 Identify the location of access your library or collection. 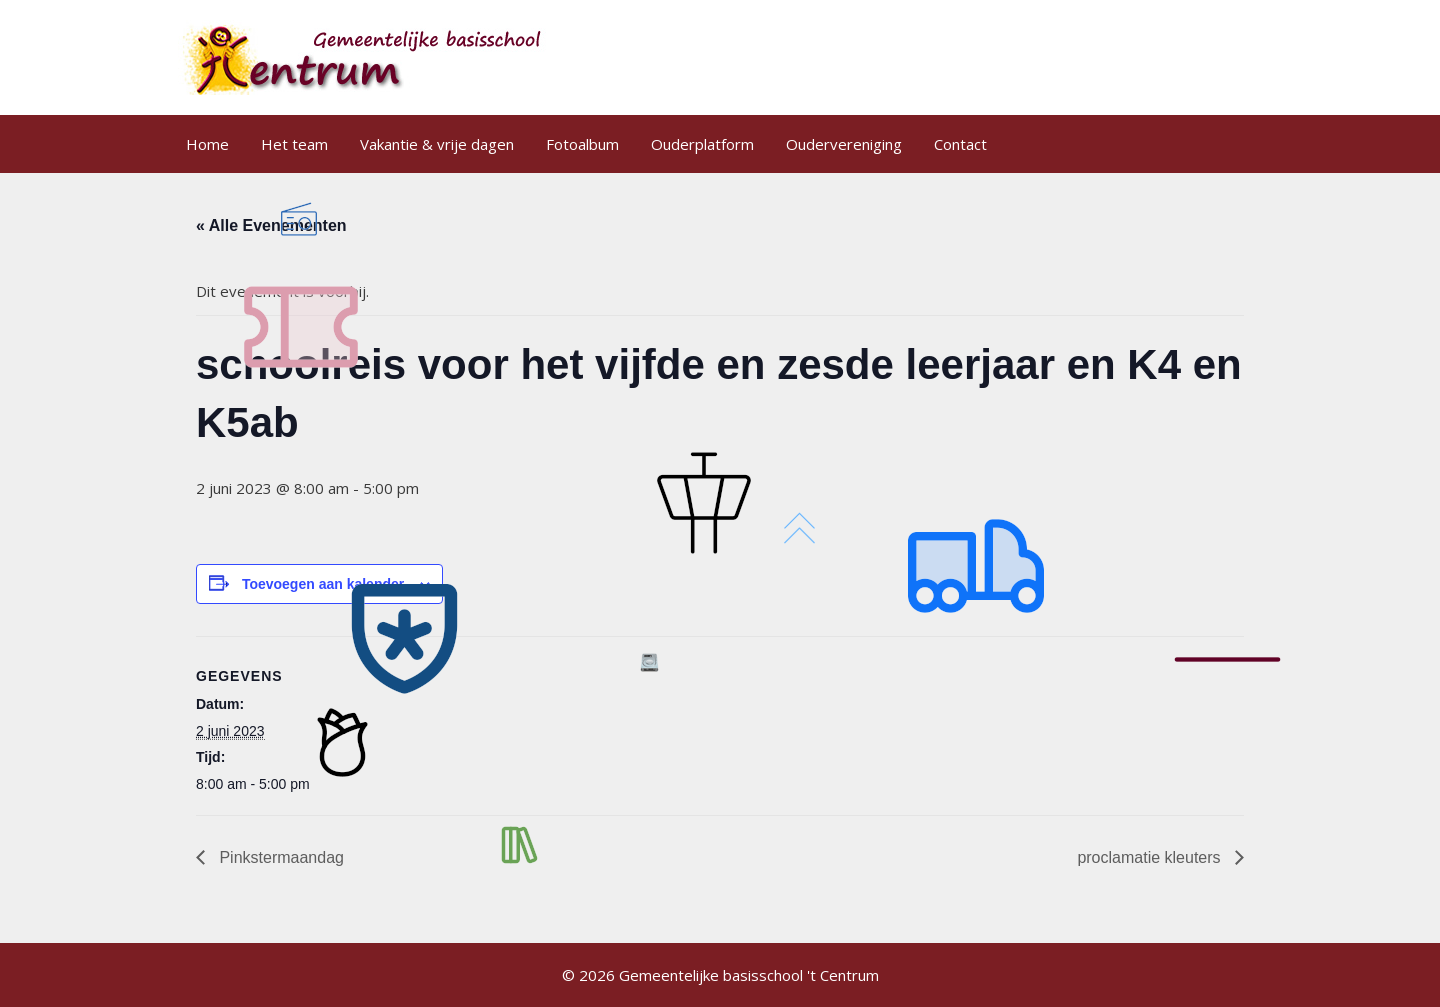
(520, 845).